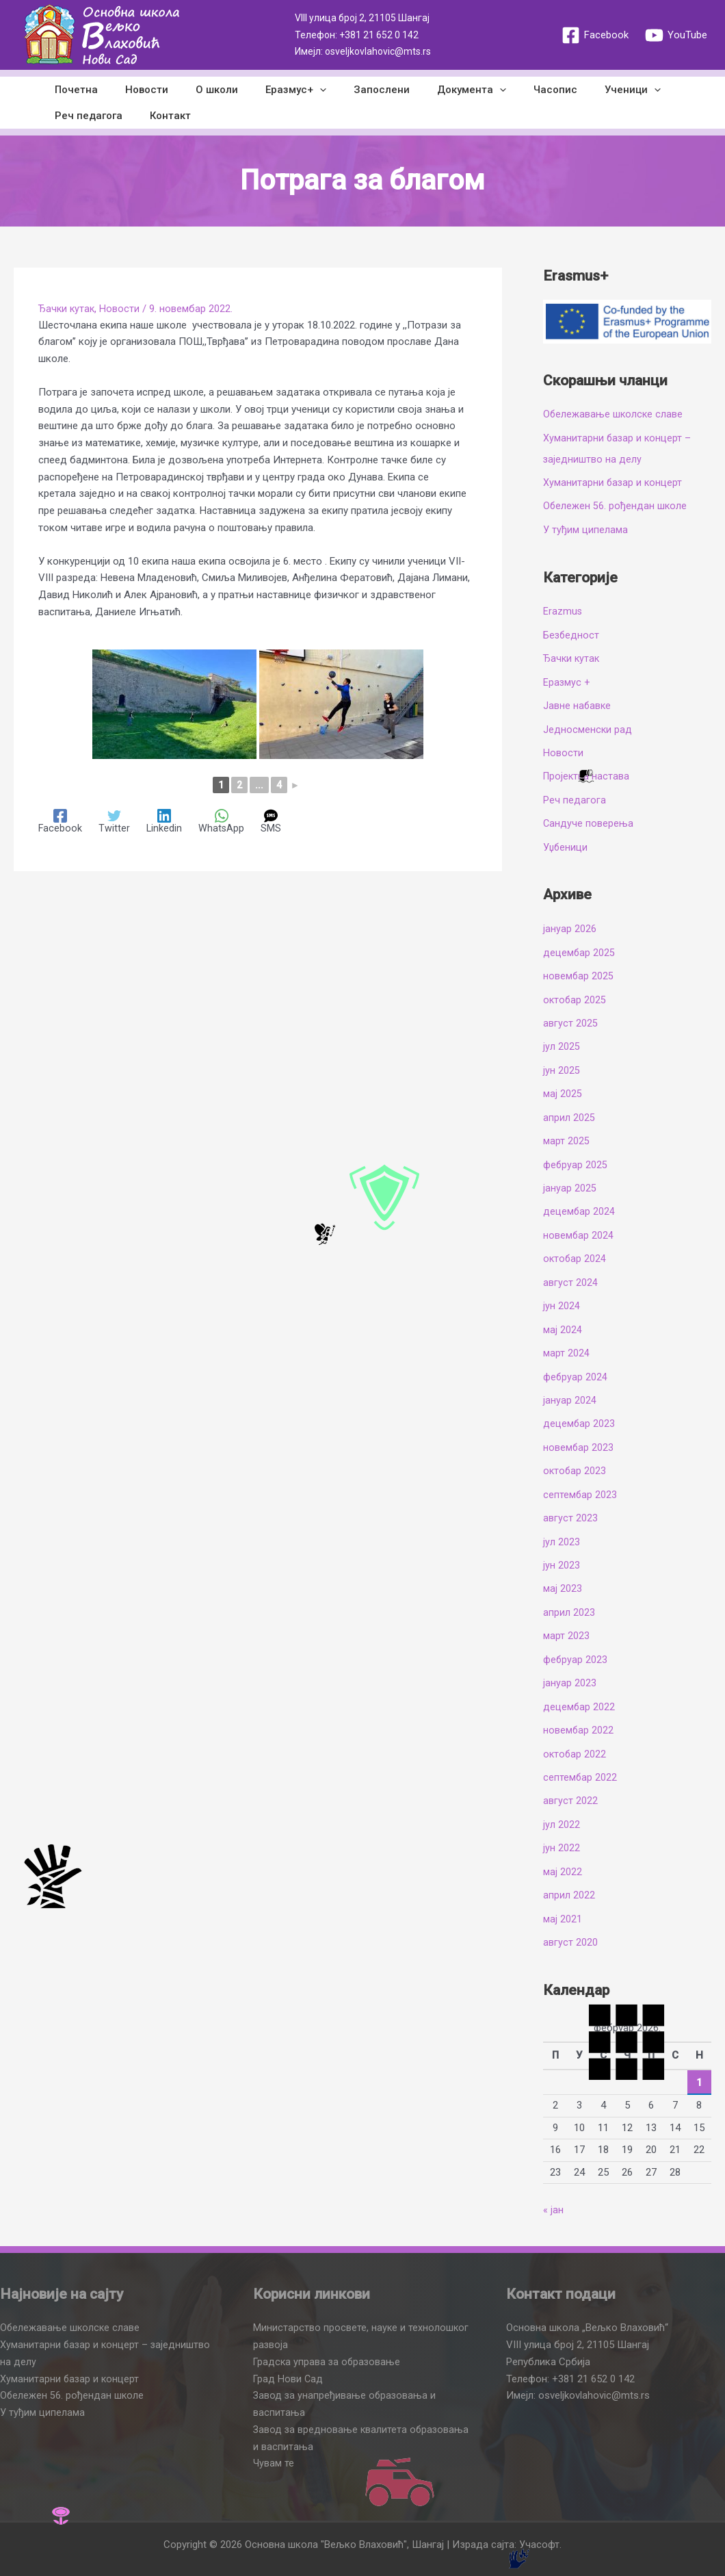  What do you see at coordinates (627, 2042) in the screenshot?
I see `view grid layout` at bounding box center [627, 2042].